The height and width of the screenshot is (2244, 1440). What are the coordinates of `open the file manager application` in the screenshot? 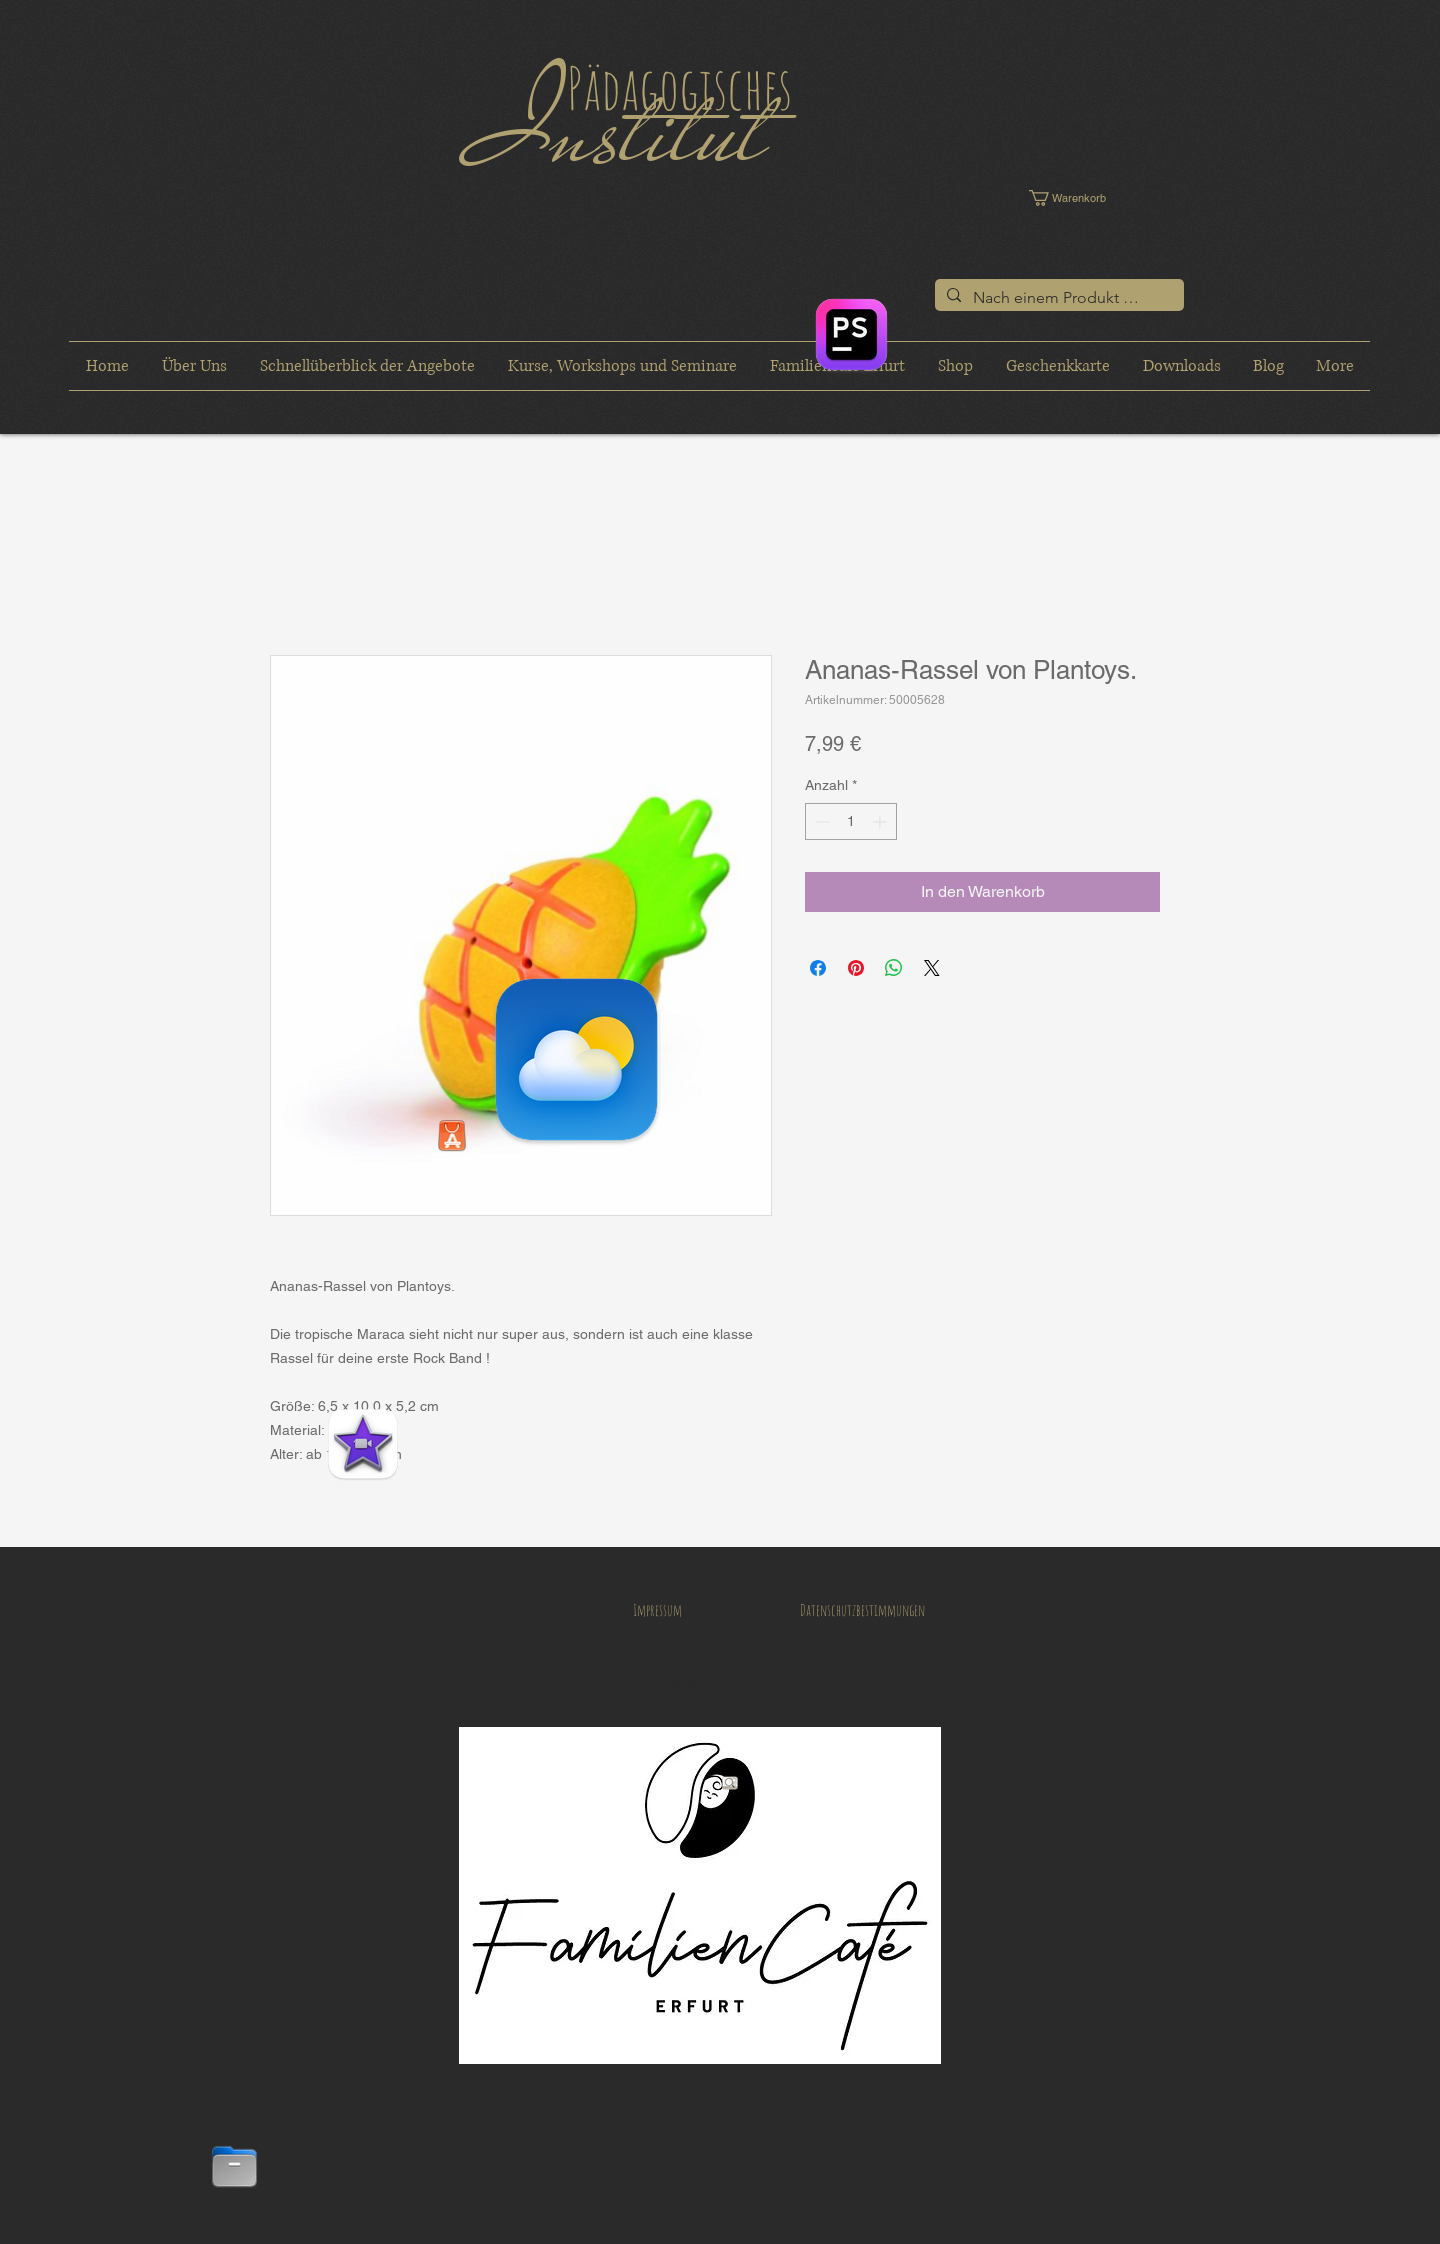 It's located at (234, 2166).